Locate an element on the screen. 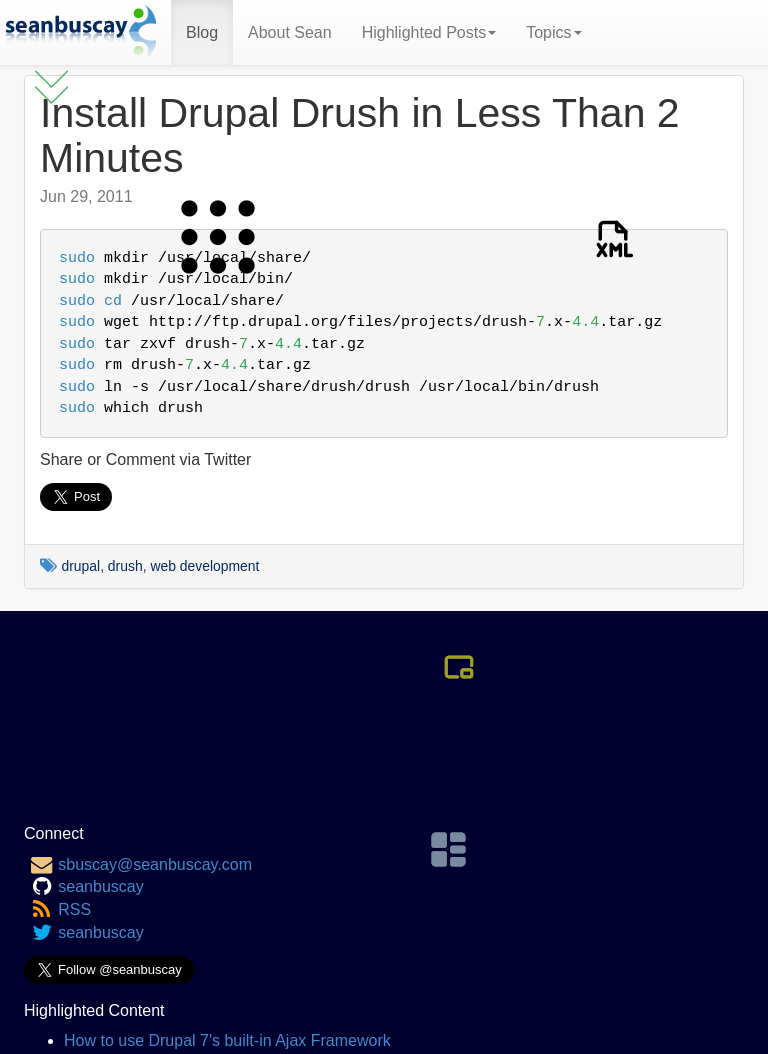  open app drawer or launcher is located at coordinates (218, 237).